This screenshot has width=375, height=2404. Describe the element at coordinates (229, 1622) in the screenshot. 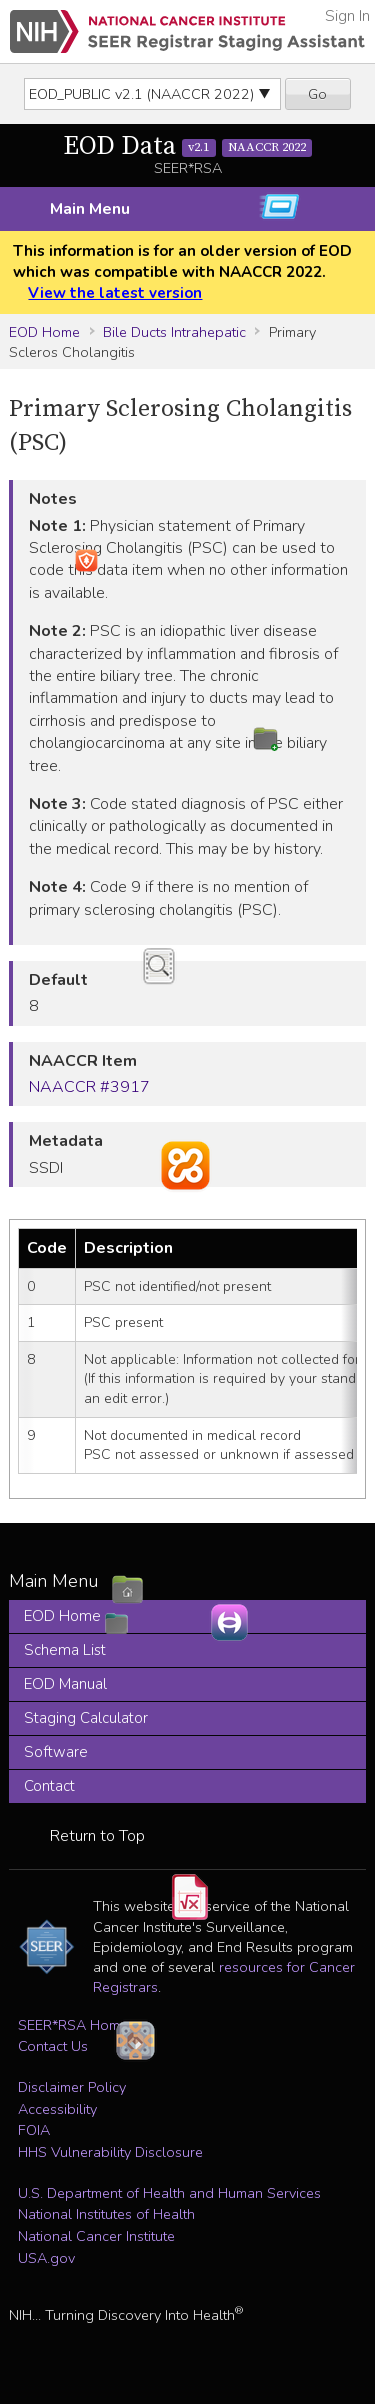

I see `open HyperPlay gaming launcher` at that location.